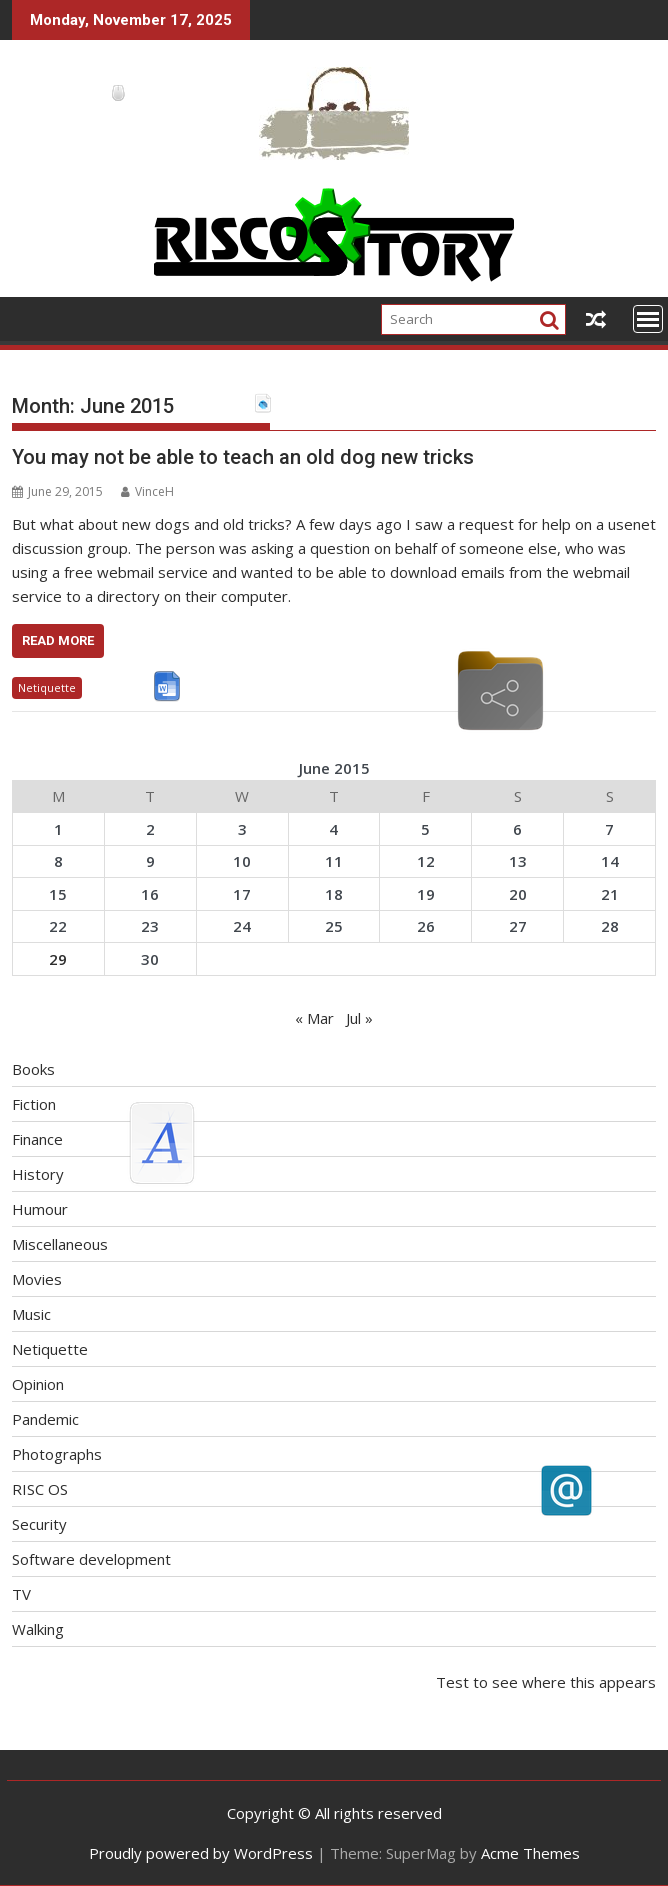  I want to click on dart programming language source file, so click(263, 403).